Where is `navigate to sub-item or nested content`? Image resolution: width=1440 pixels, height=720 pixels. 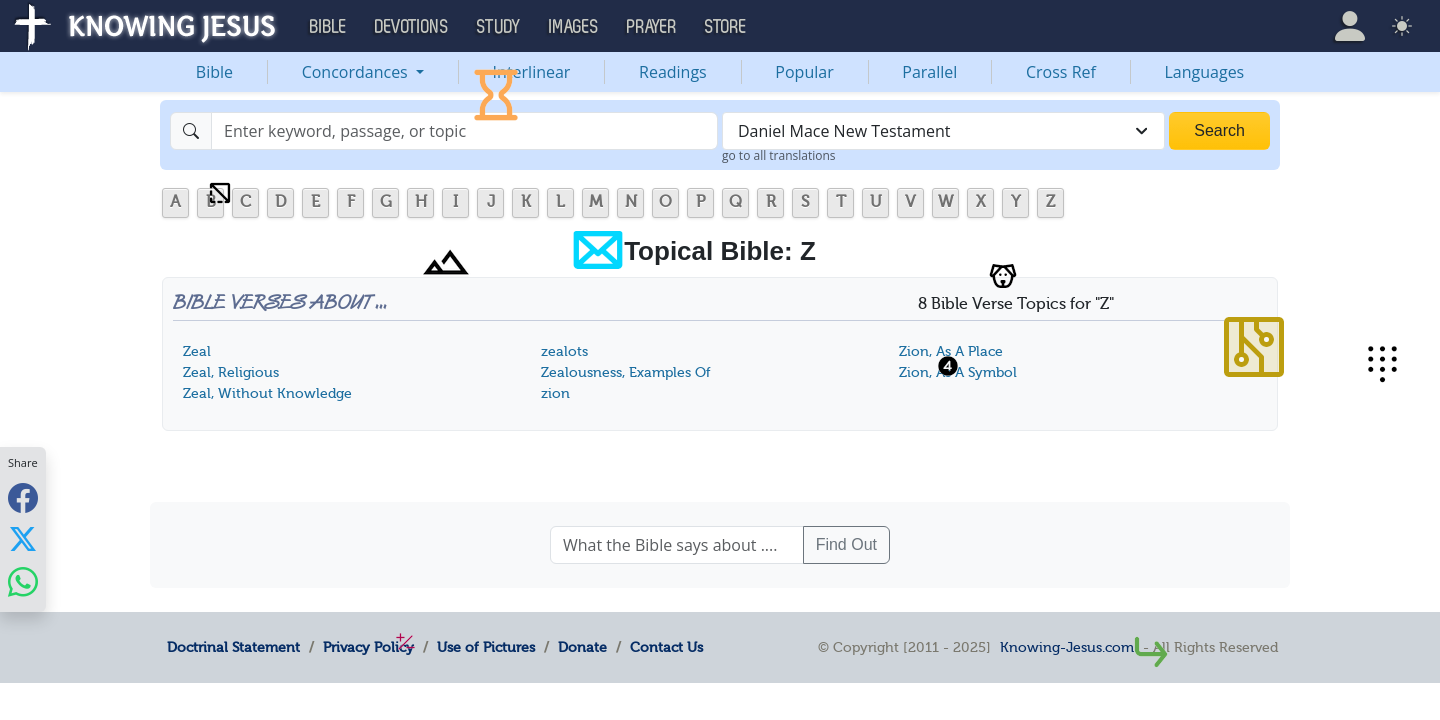 navigate to sub-item or nested content is located at coordinates (1150, 652).